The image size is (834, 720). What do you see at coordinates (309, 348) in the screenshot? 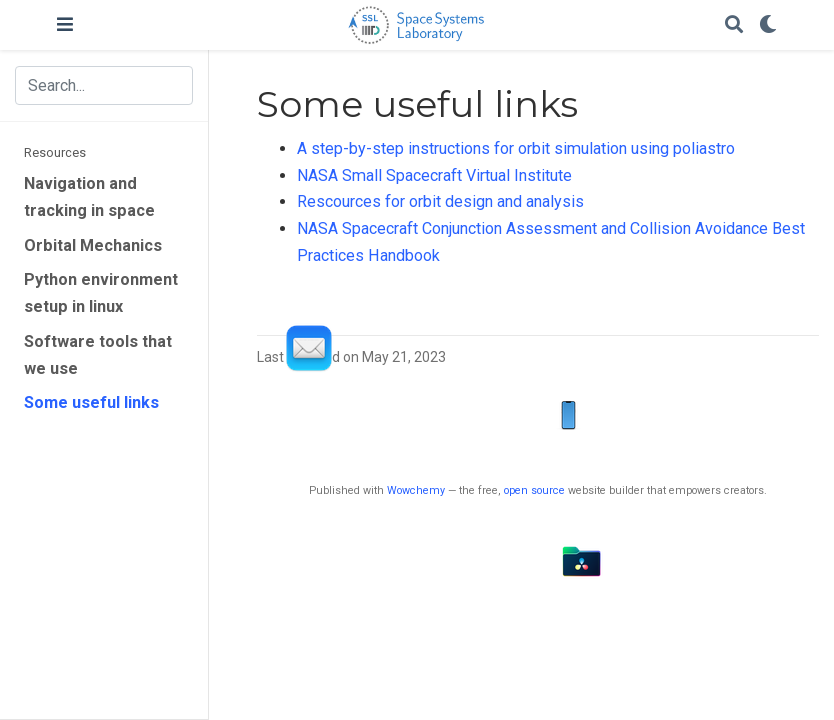
I see `open the mail app` at bounding box center [309, 348].